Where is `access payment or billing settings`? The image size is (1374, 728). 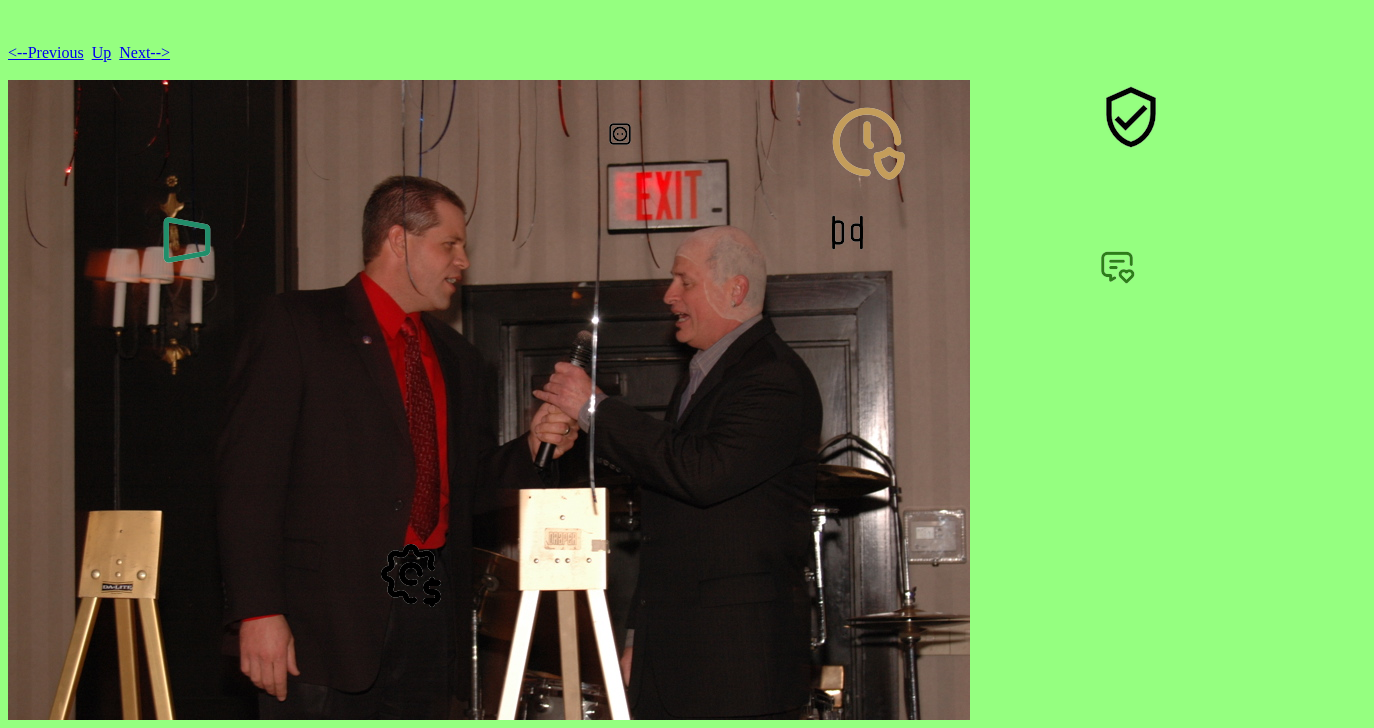 access payment or billing settings is located at coordinates (411, 574).